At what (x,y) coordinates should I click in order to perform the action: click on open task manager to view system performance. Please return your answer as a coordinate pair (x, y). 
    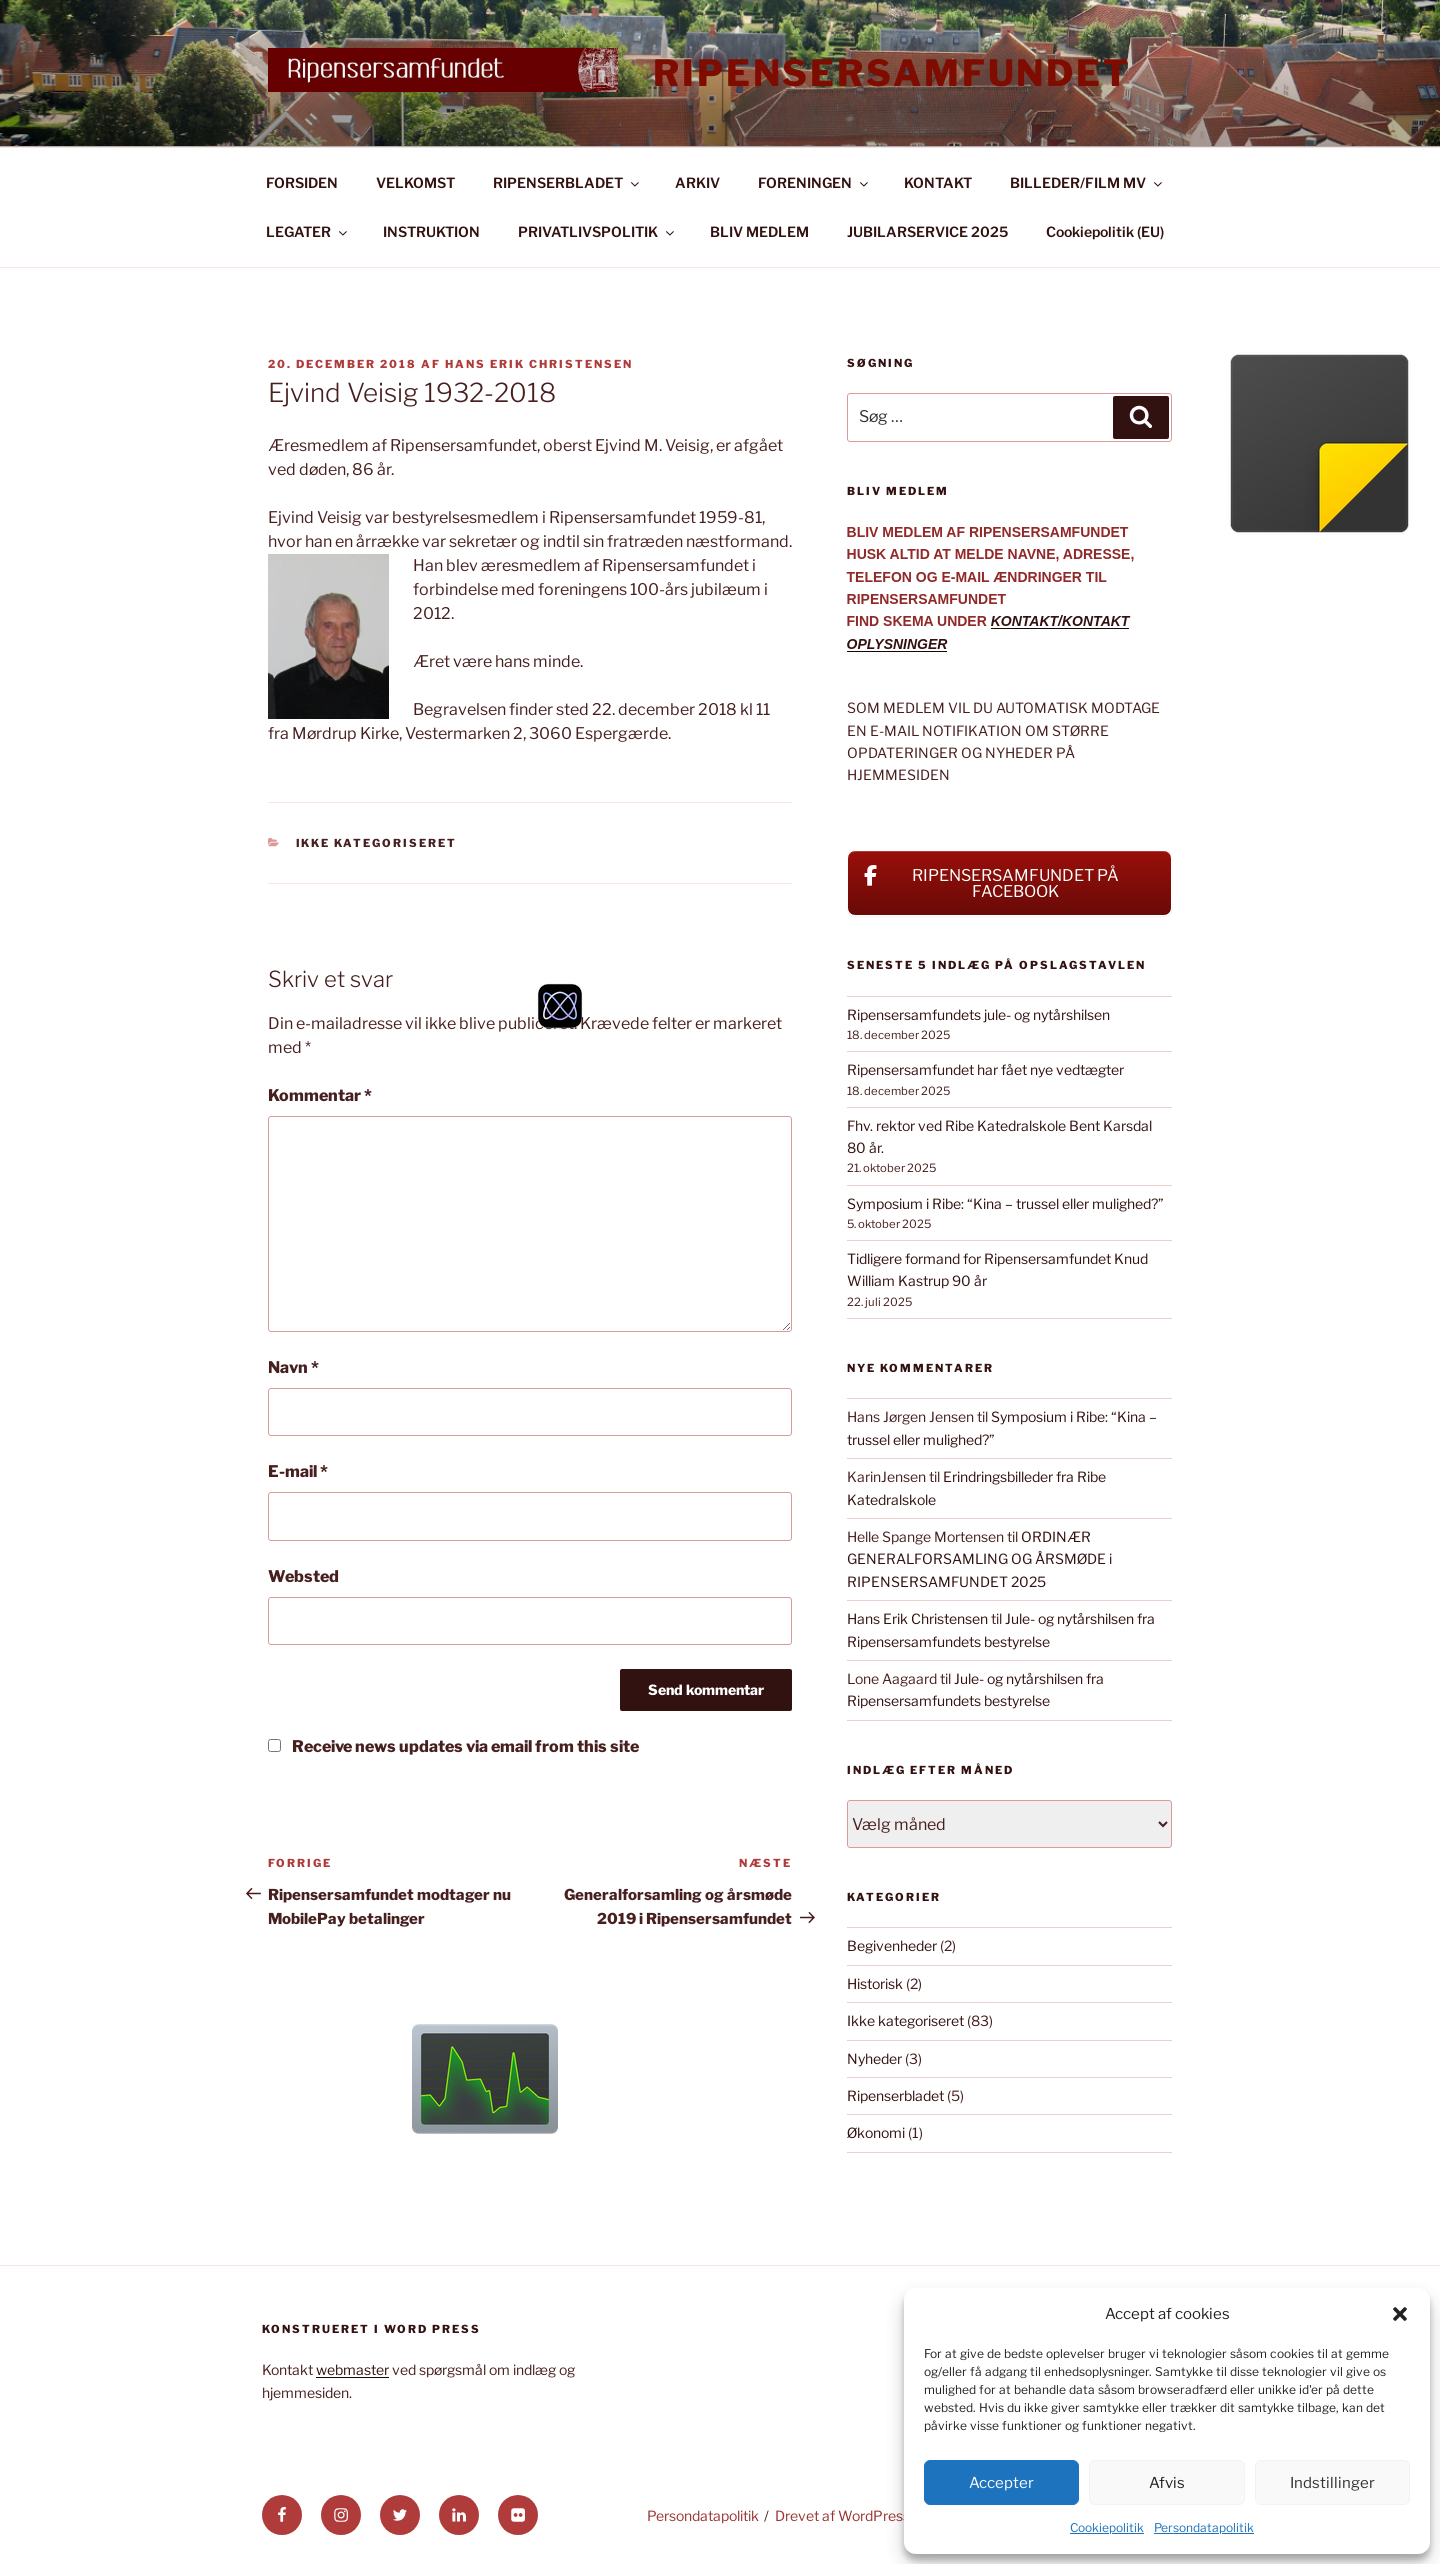
    Looking at the image, I should click on (485, 2079).